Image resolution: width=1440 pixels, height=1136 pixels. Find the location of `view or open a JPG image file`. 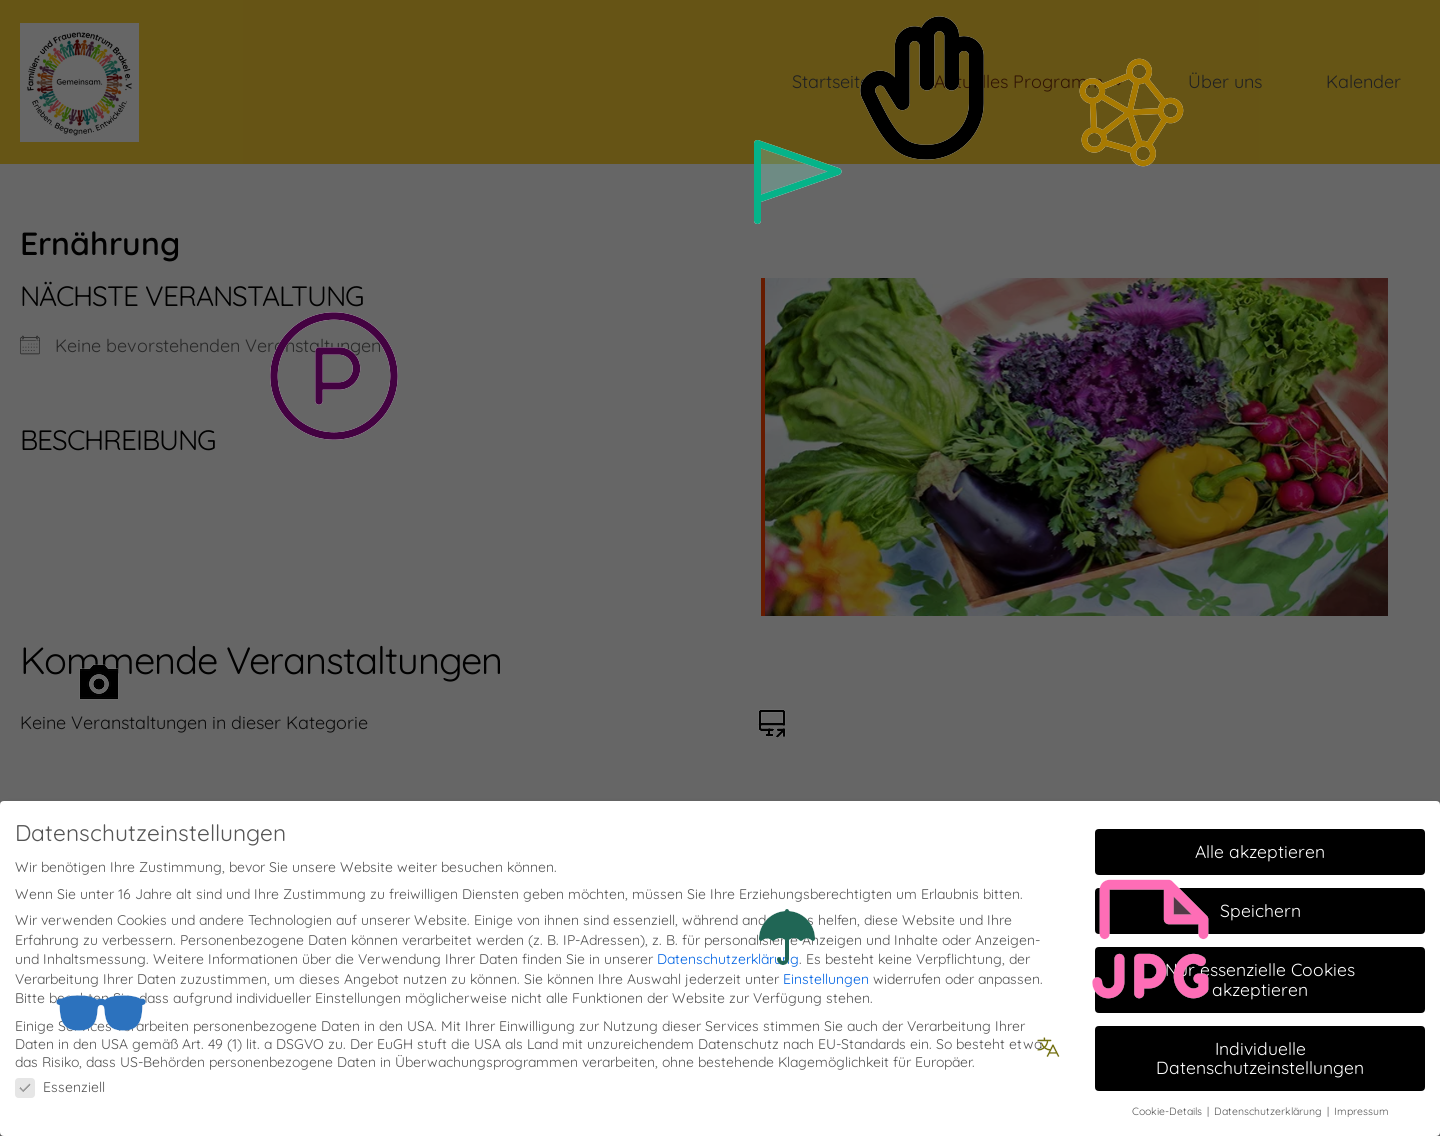

view or open a JPG image file is located at coordinates (1154, 944).